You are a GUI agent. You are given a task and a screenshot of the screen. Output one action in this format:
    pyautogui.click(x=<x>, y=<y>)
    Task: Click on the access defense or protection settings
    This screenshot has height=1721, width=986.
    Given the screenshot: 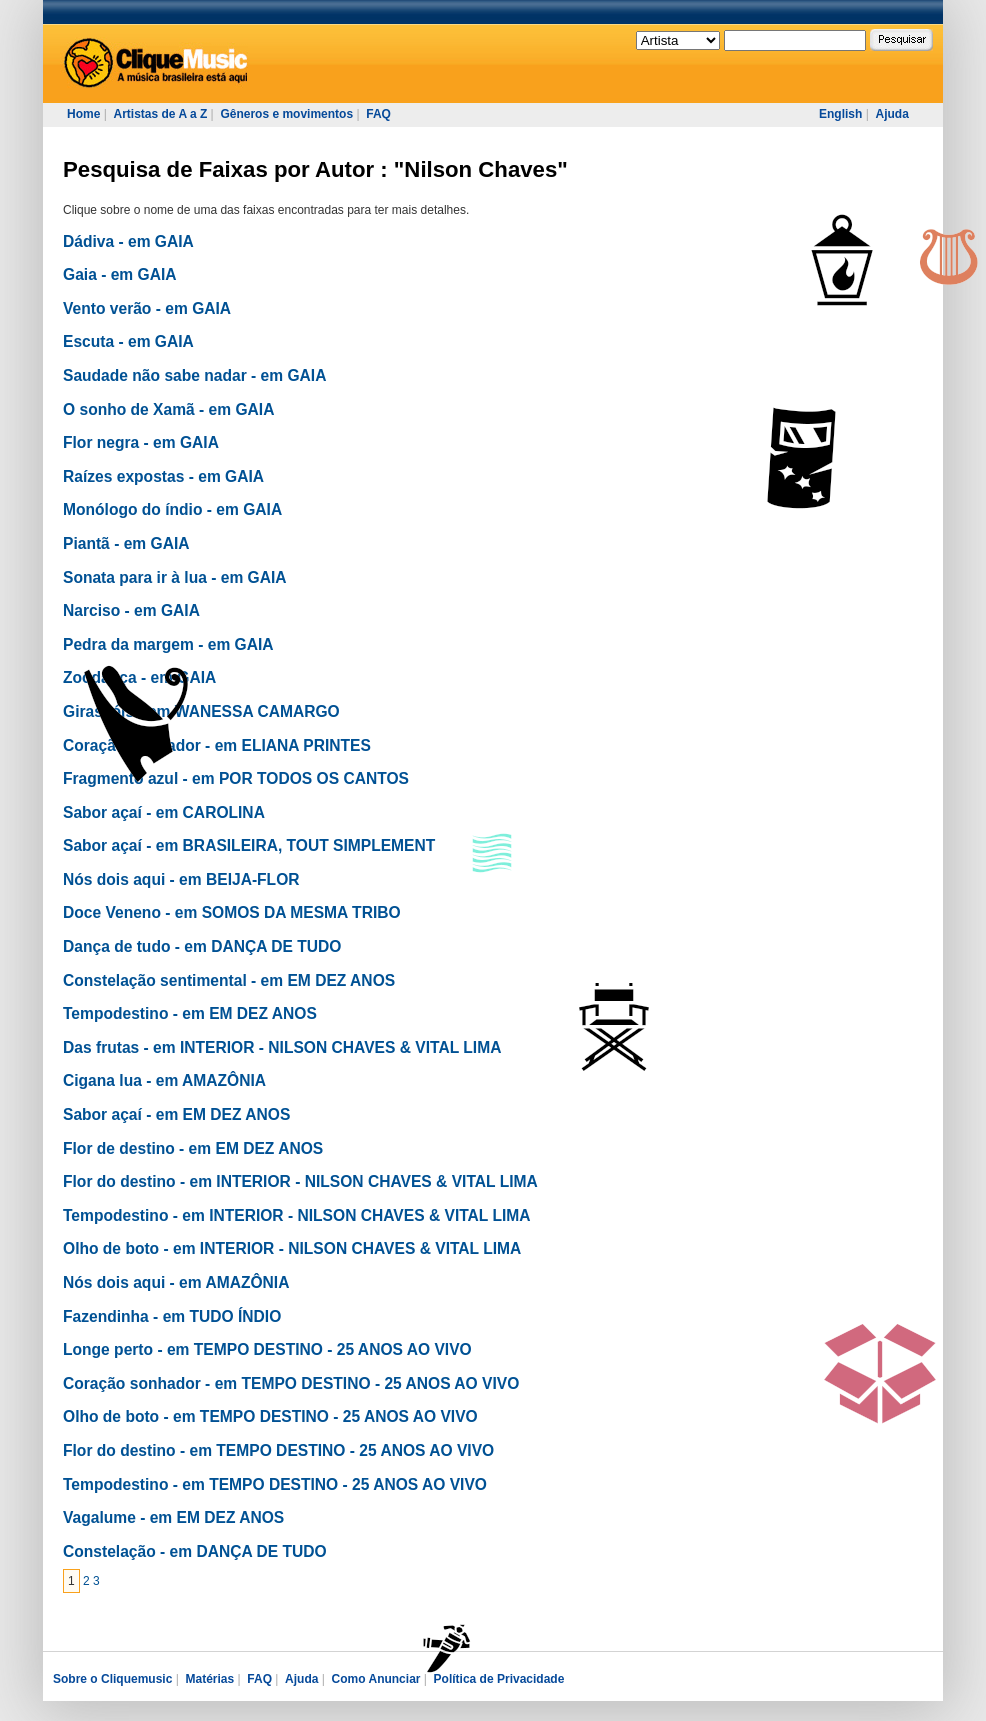 What is the action you would take?
    pyautogui.click(x=796, y=457)
    